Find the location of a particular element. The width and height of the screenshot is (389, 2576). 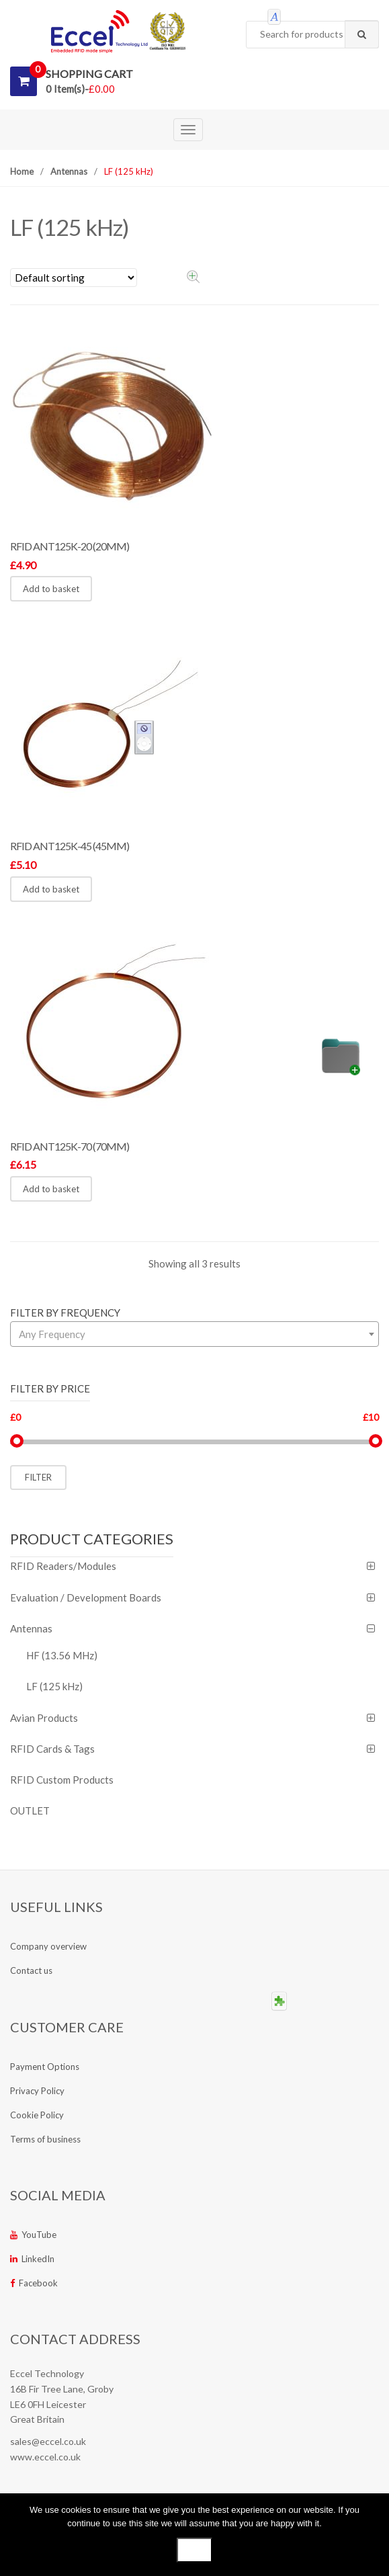

extension or plugin file type is located at coordinates (279, 2001).